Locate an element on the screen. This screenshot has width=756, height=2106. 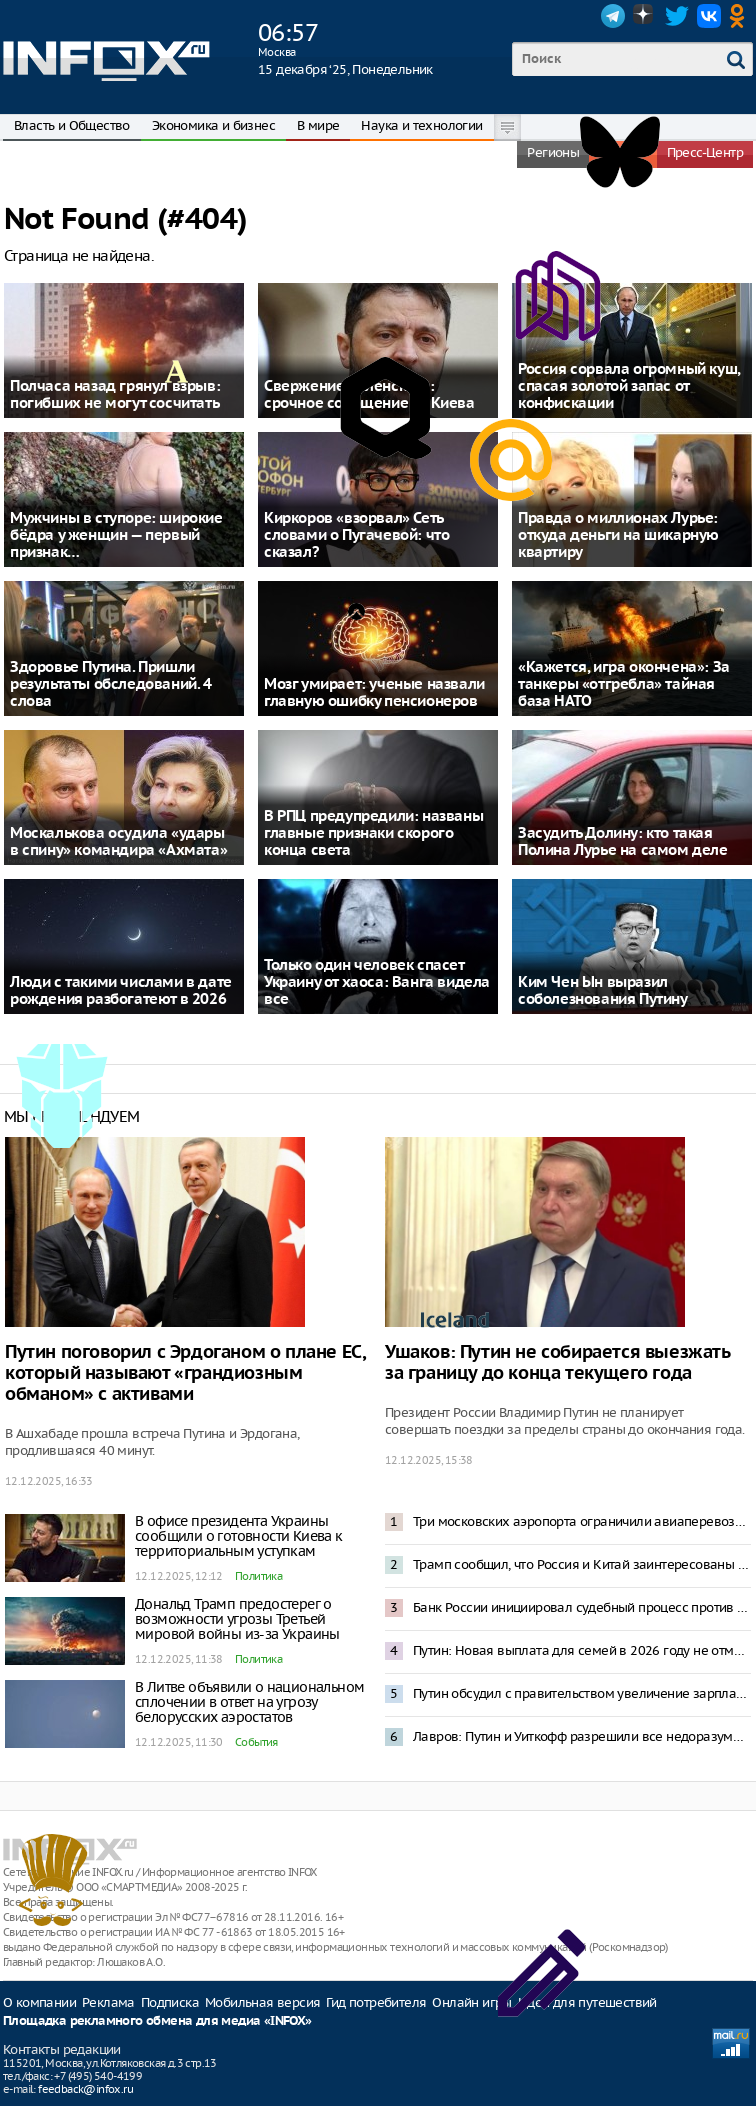
primefaces framework logo is located at coordinates (62, 1096).